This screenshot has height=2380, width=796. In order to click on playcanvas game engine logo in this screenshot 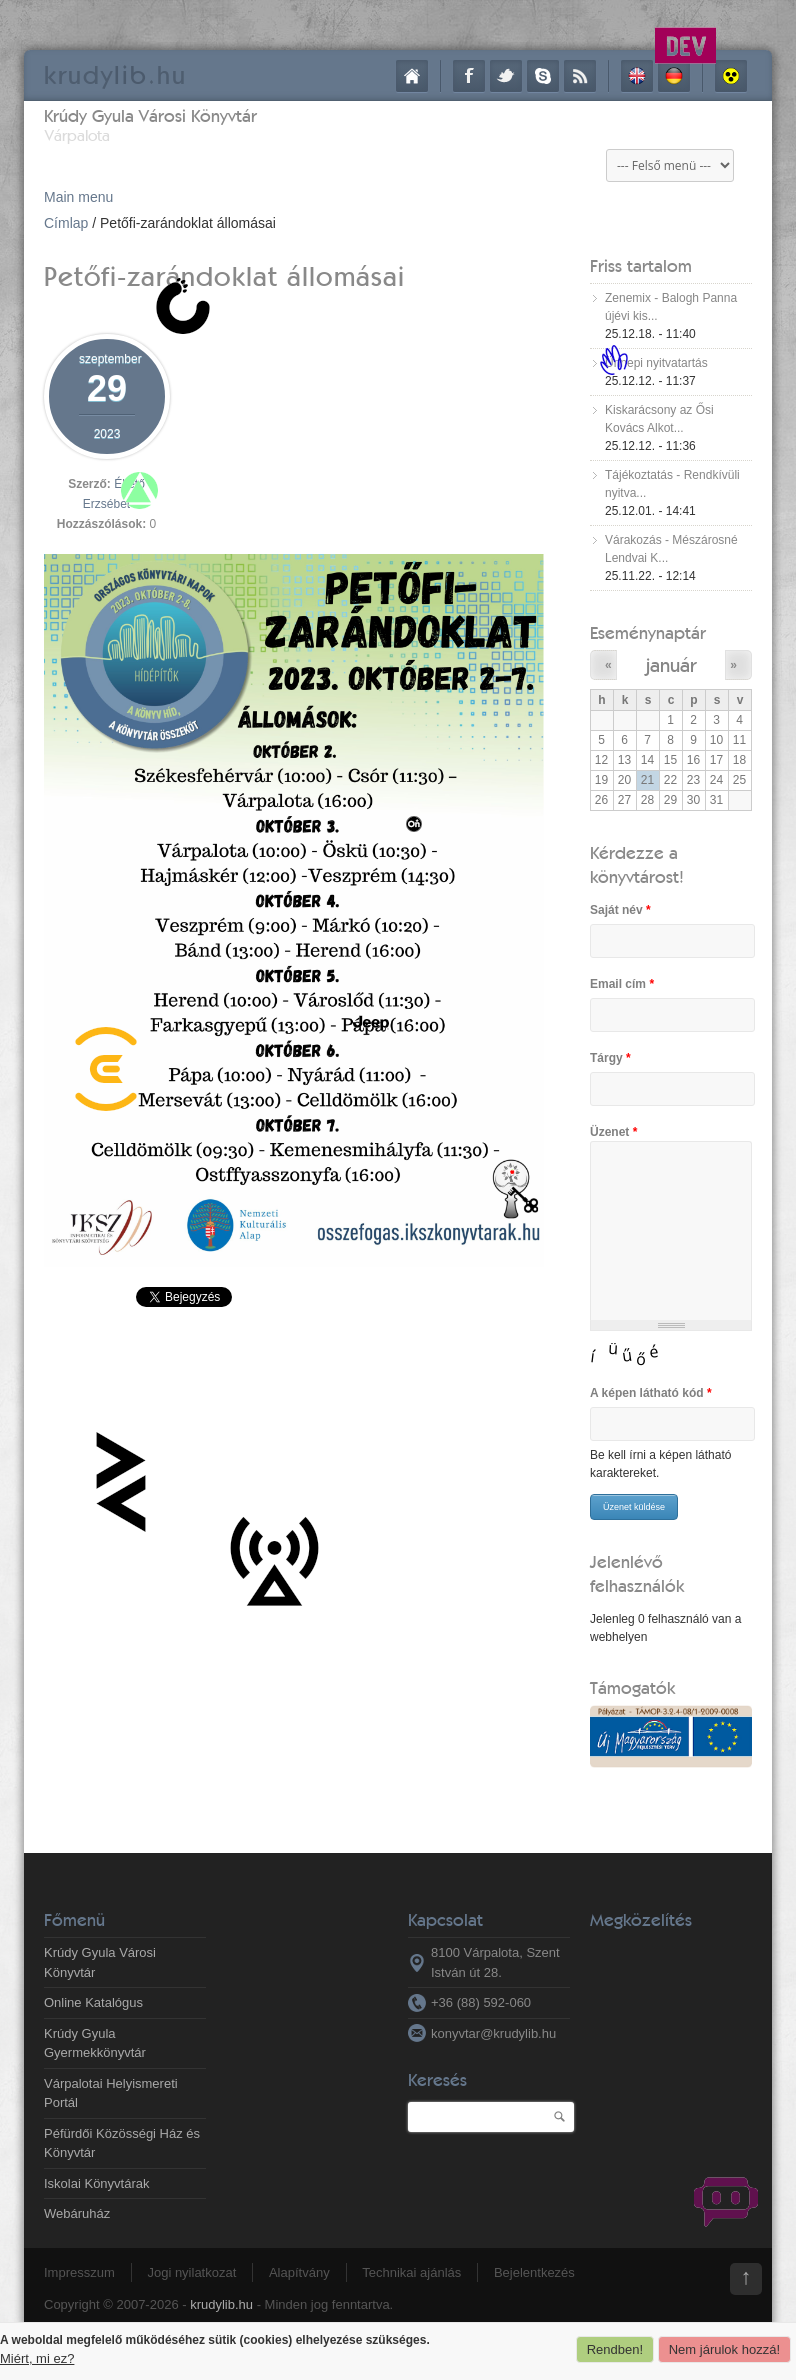, I will do `click(121, 1482)`.